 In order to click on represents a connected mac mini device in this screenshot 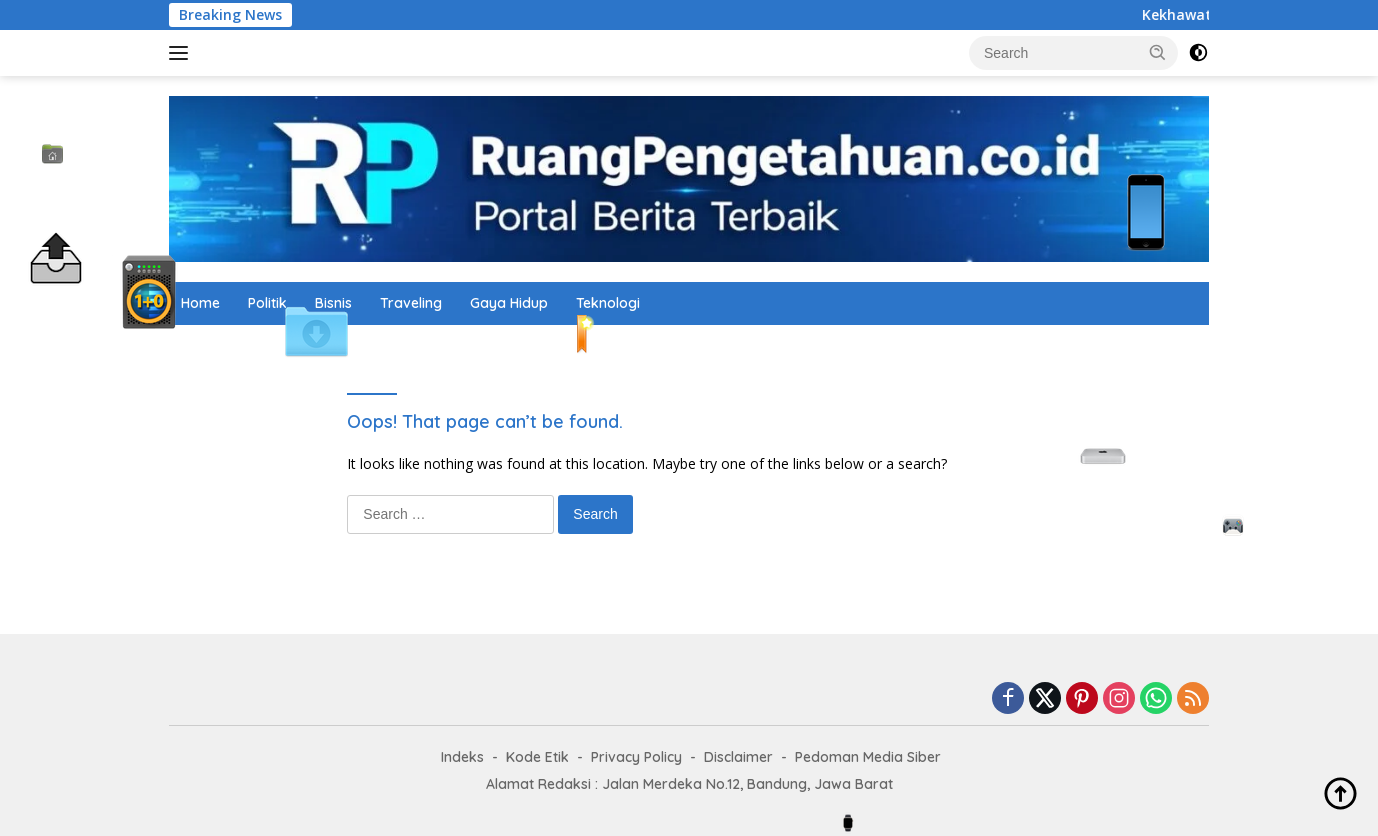, I will do `click(1103, 456)`.